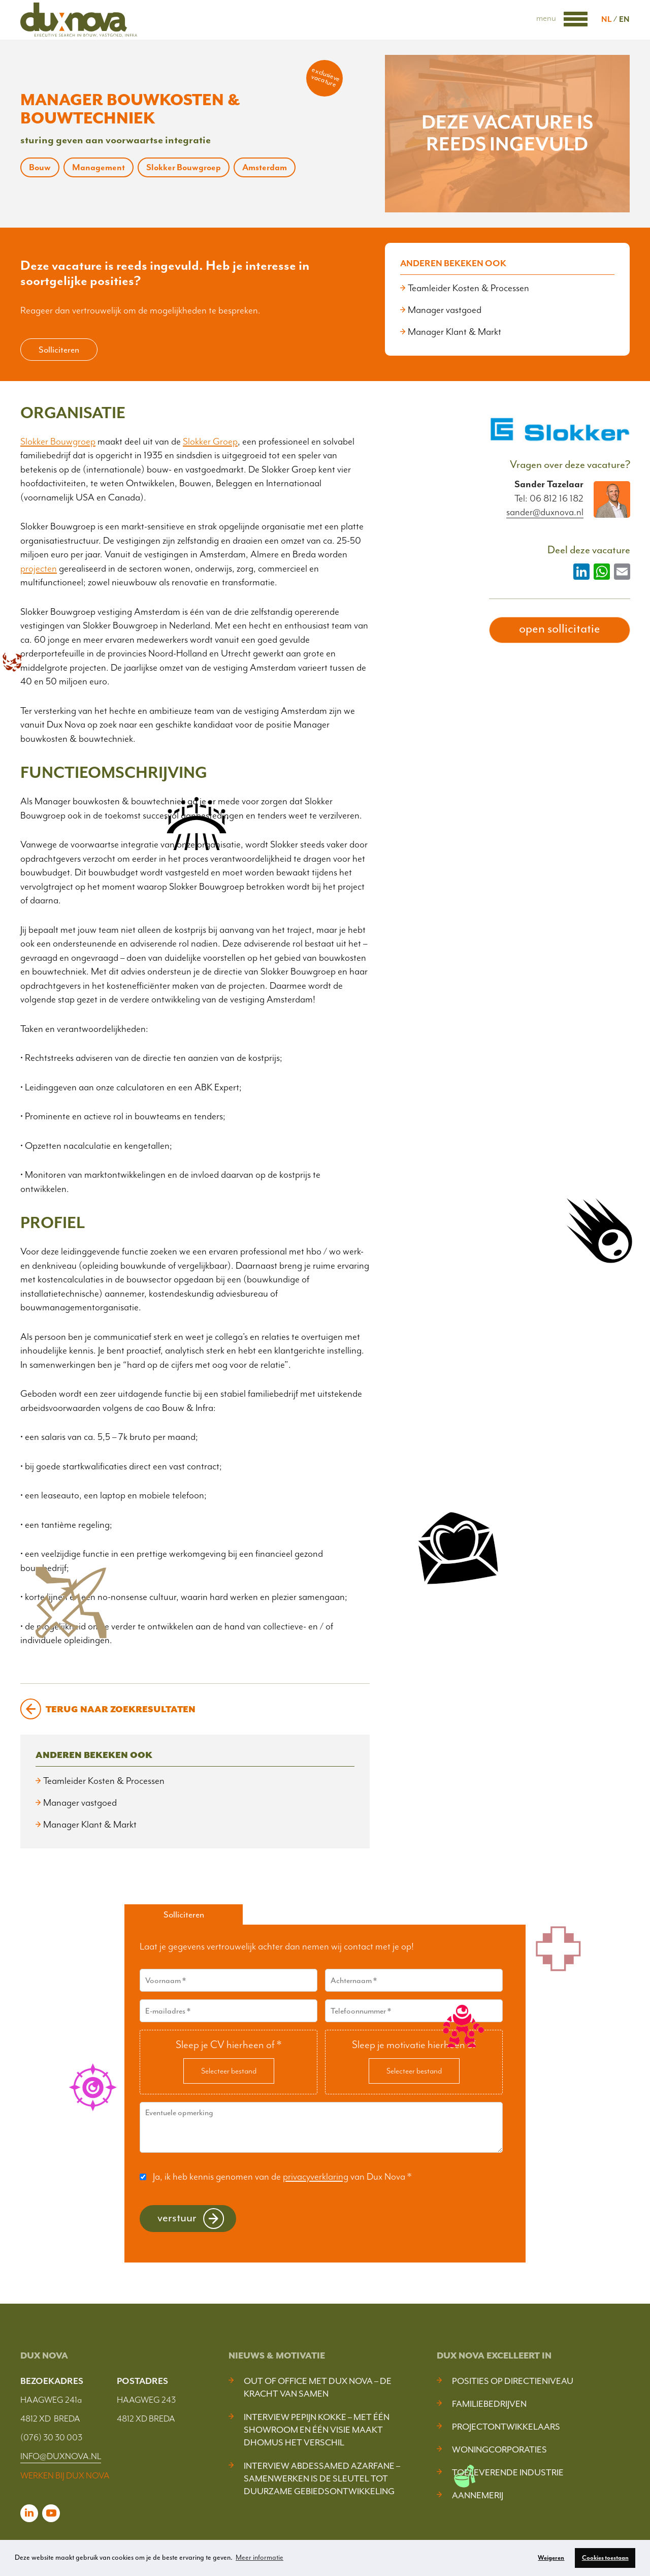  What do you see at coordinates (558, 1948) in the screenshot?
I see `access health or medical features` at bounding box center [558, 1948].